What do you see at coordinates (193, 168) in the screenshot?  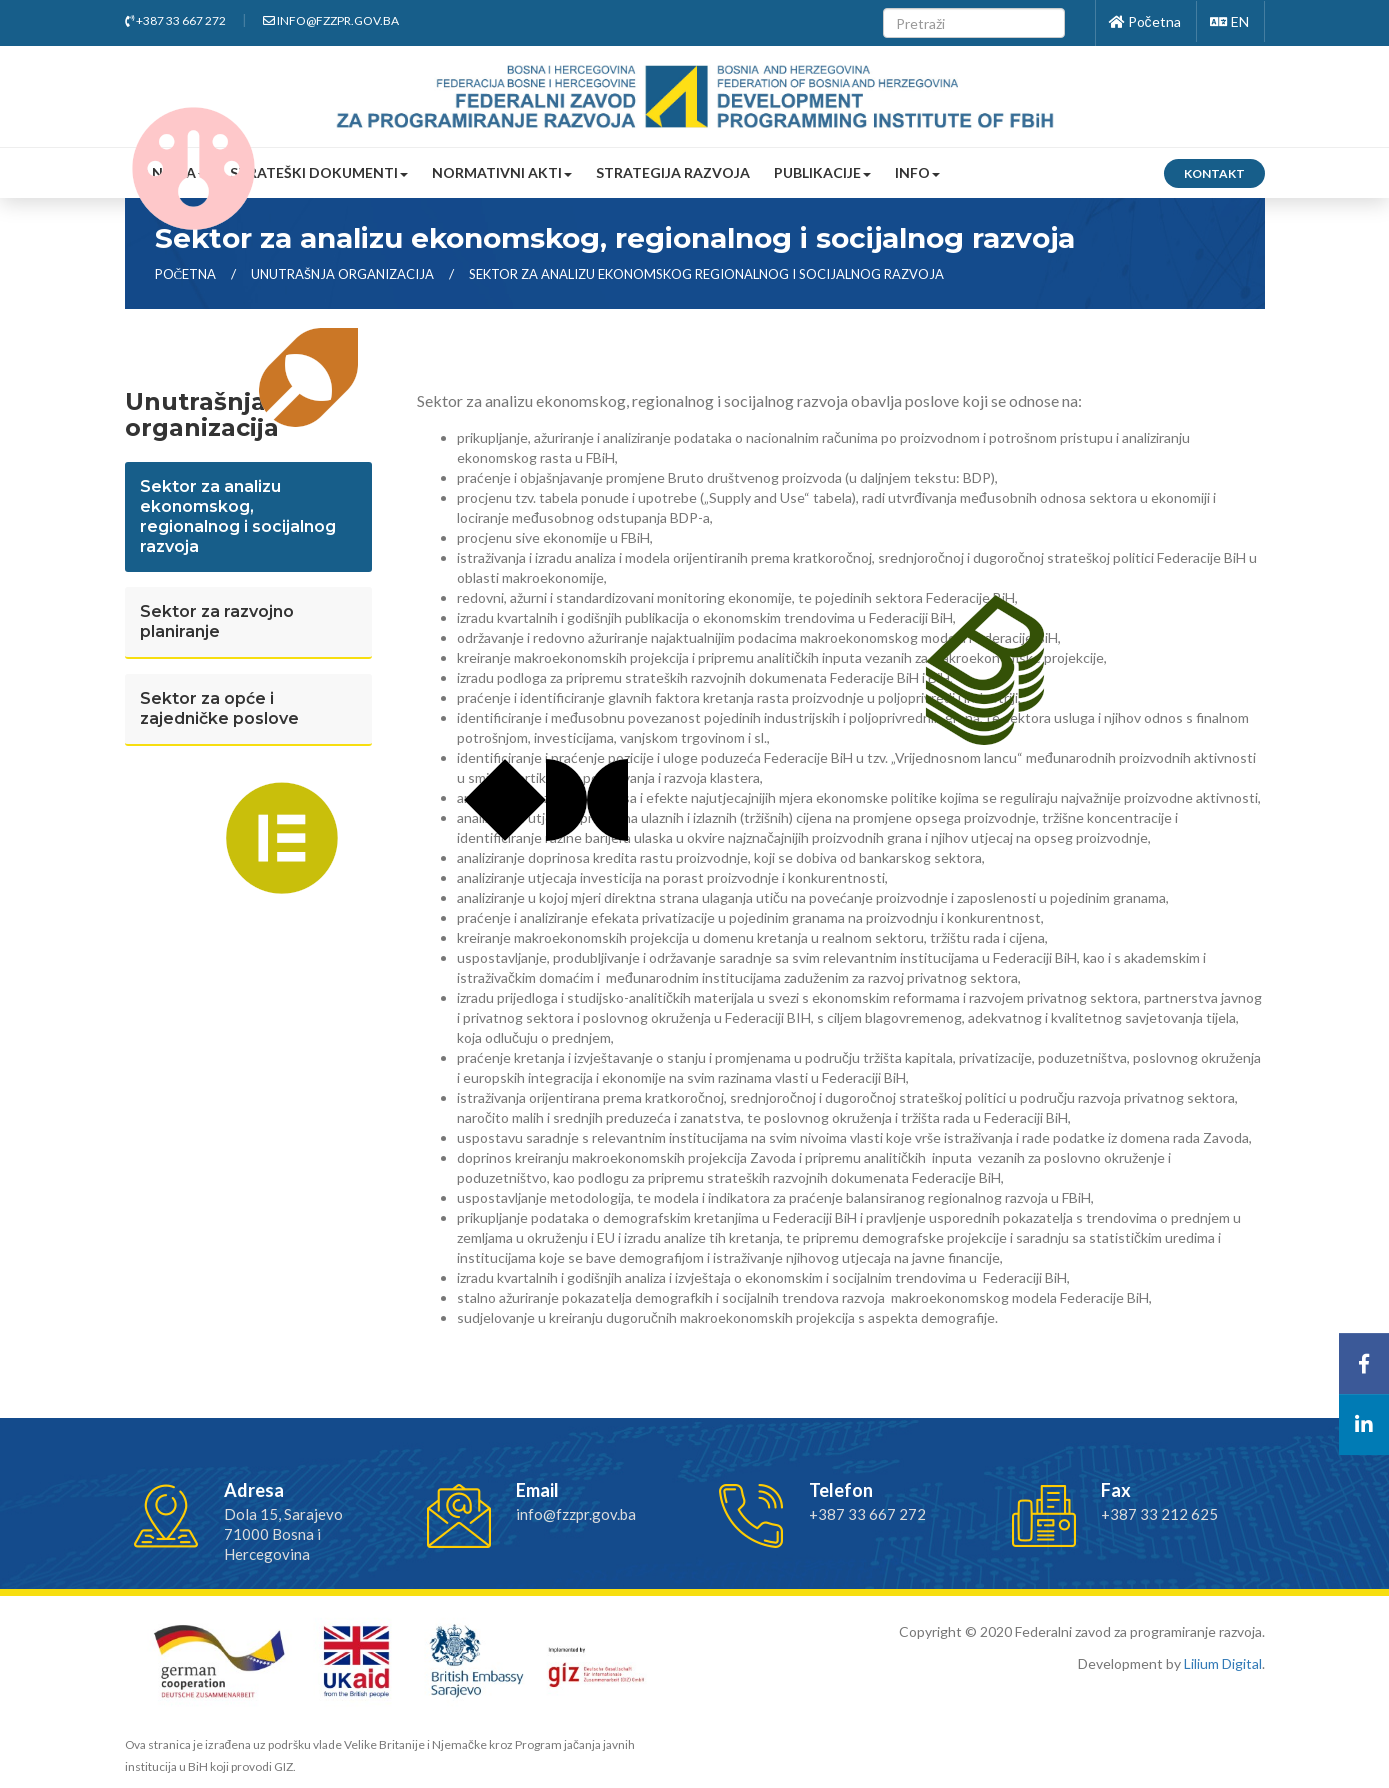 I see `view dashboard or control panel` at bounding box center [193, 168].